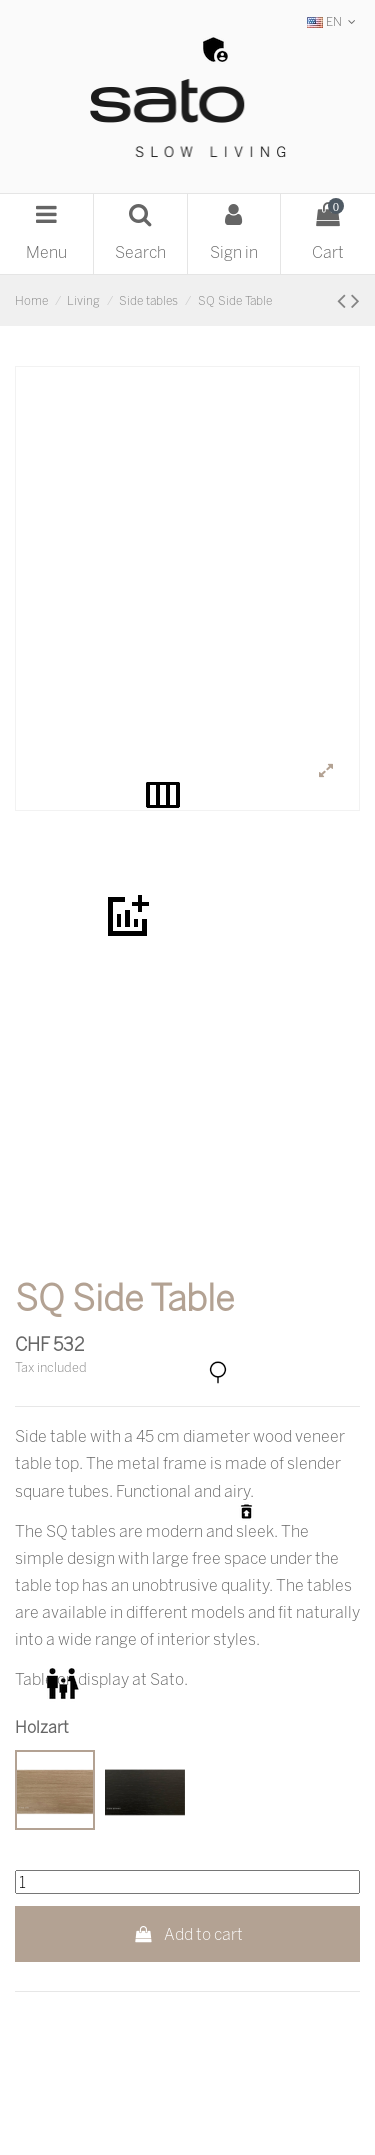 The image size is (375, 2155). Describe the element at coordinates (163, 795) in the screenshot. I see `switch to week view in calendar` at that location.